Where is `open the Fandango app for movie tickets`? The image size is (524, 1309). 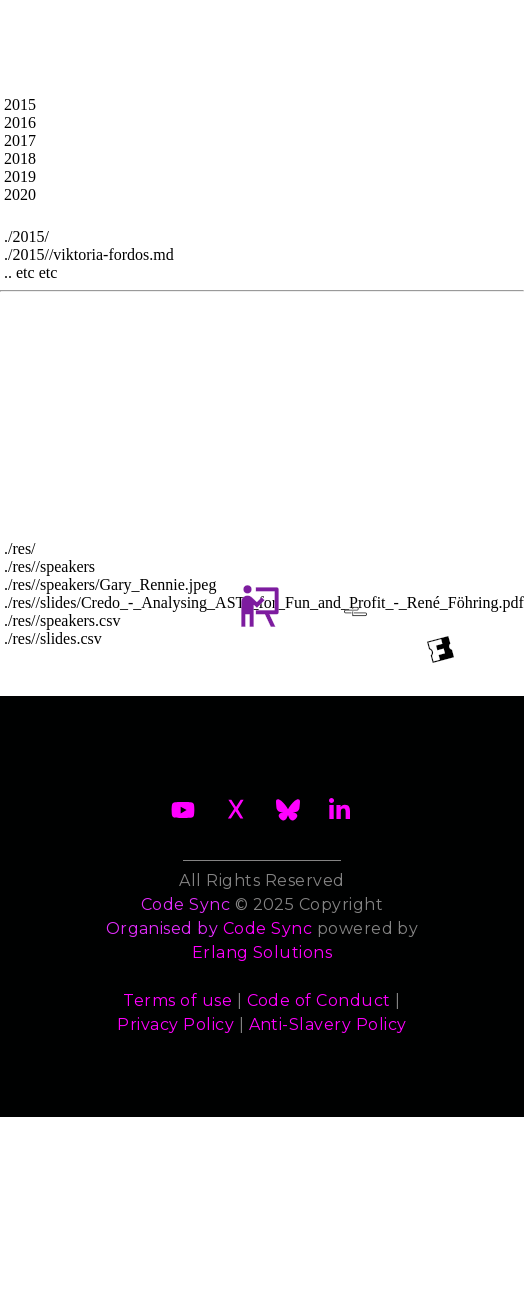
open the Fandango app for movie tickets is located at coordinates (440, 649).